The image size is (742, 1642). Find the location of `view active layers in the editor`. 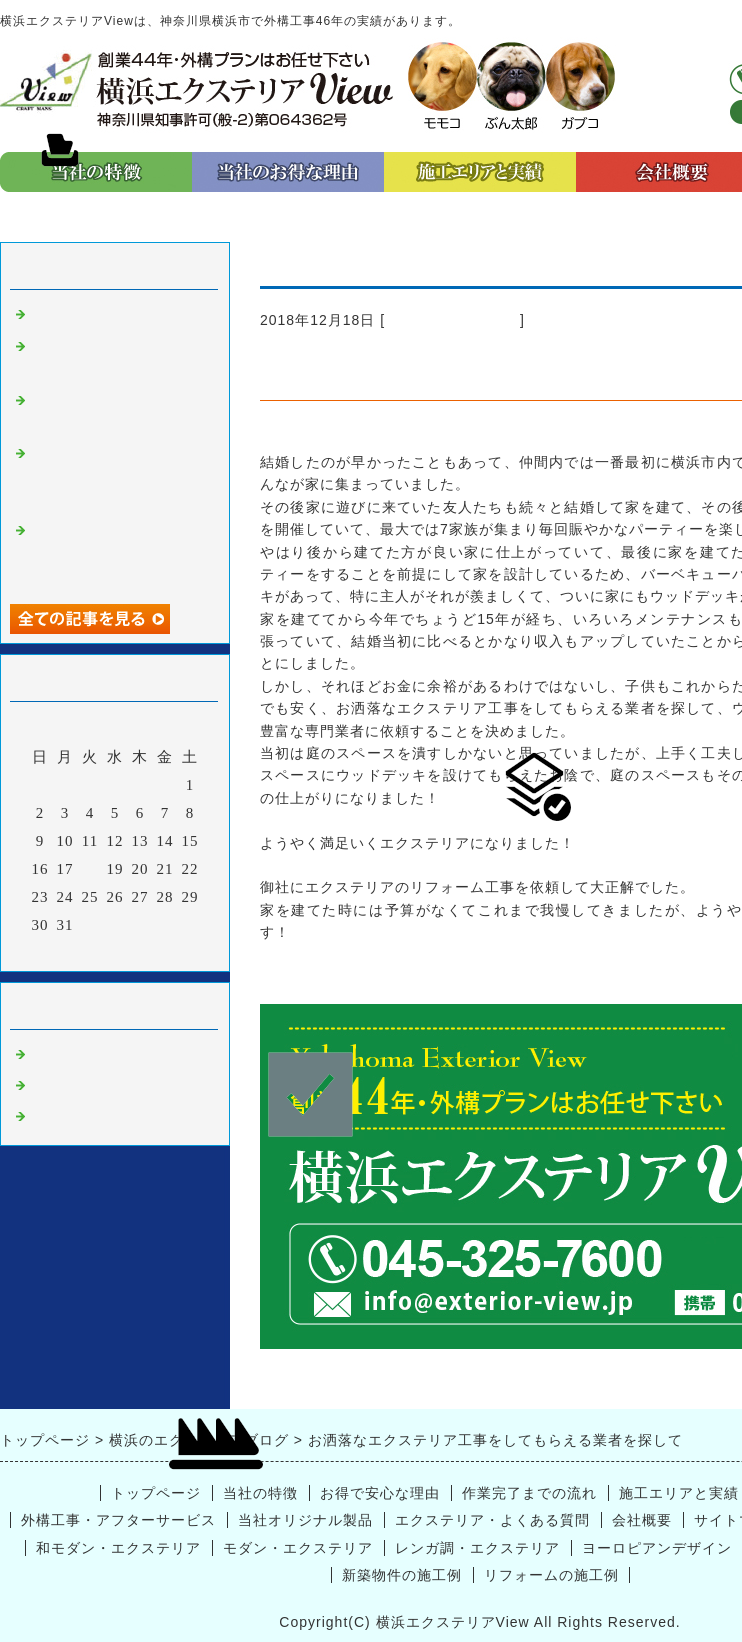

view active layers in the editor is located at coordinates (534, 784).